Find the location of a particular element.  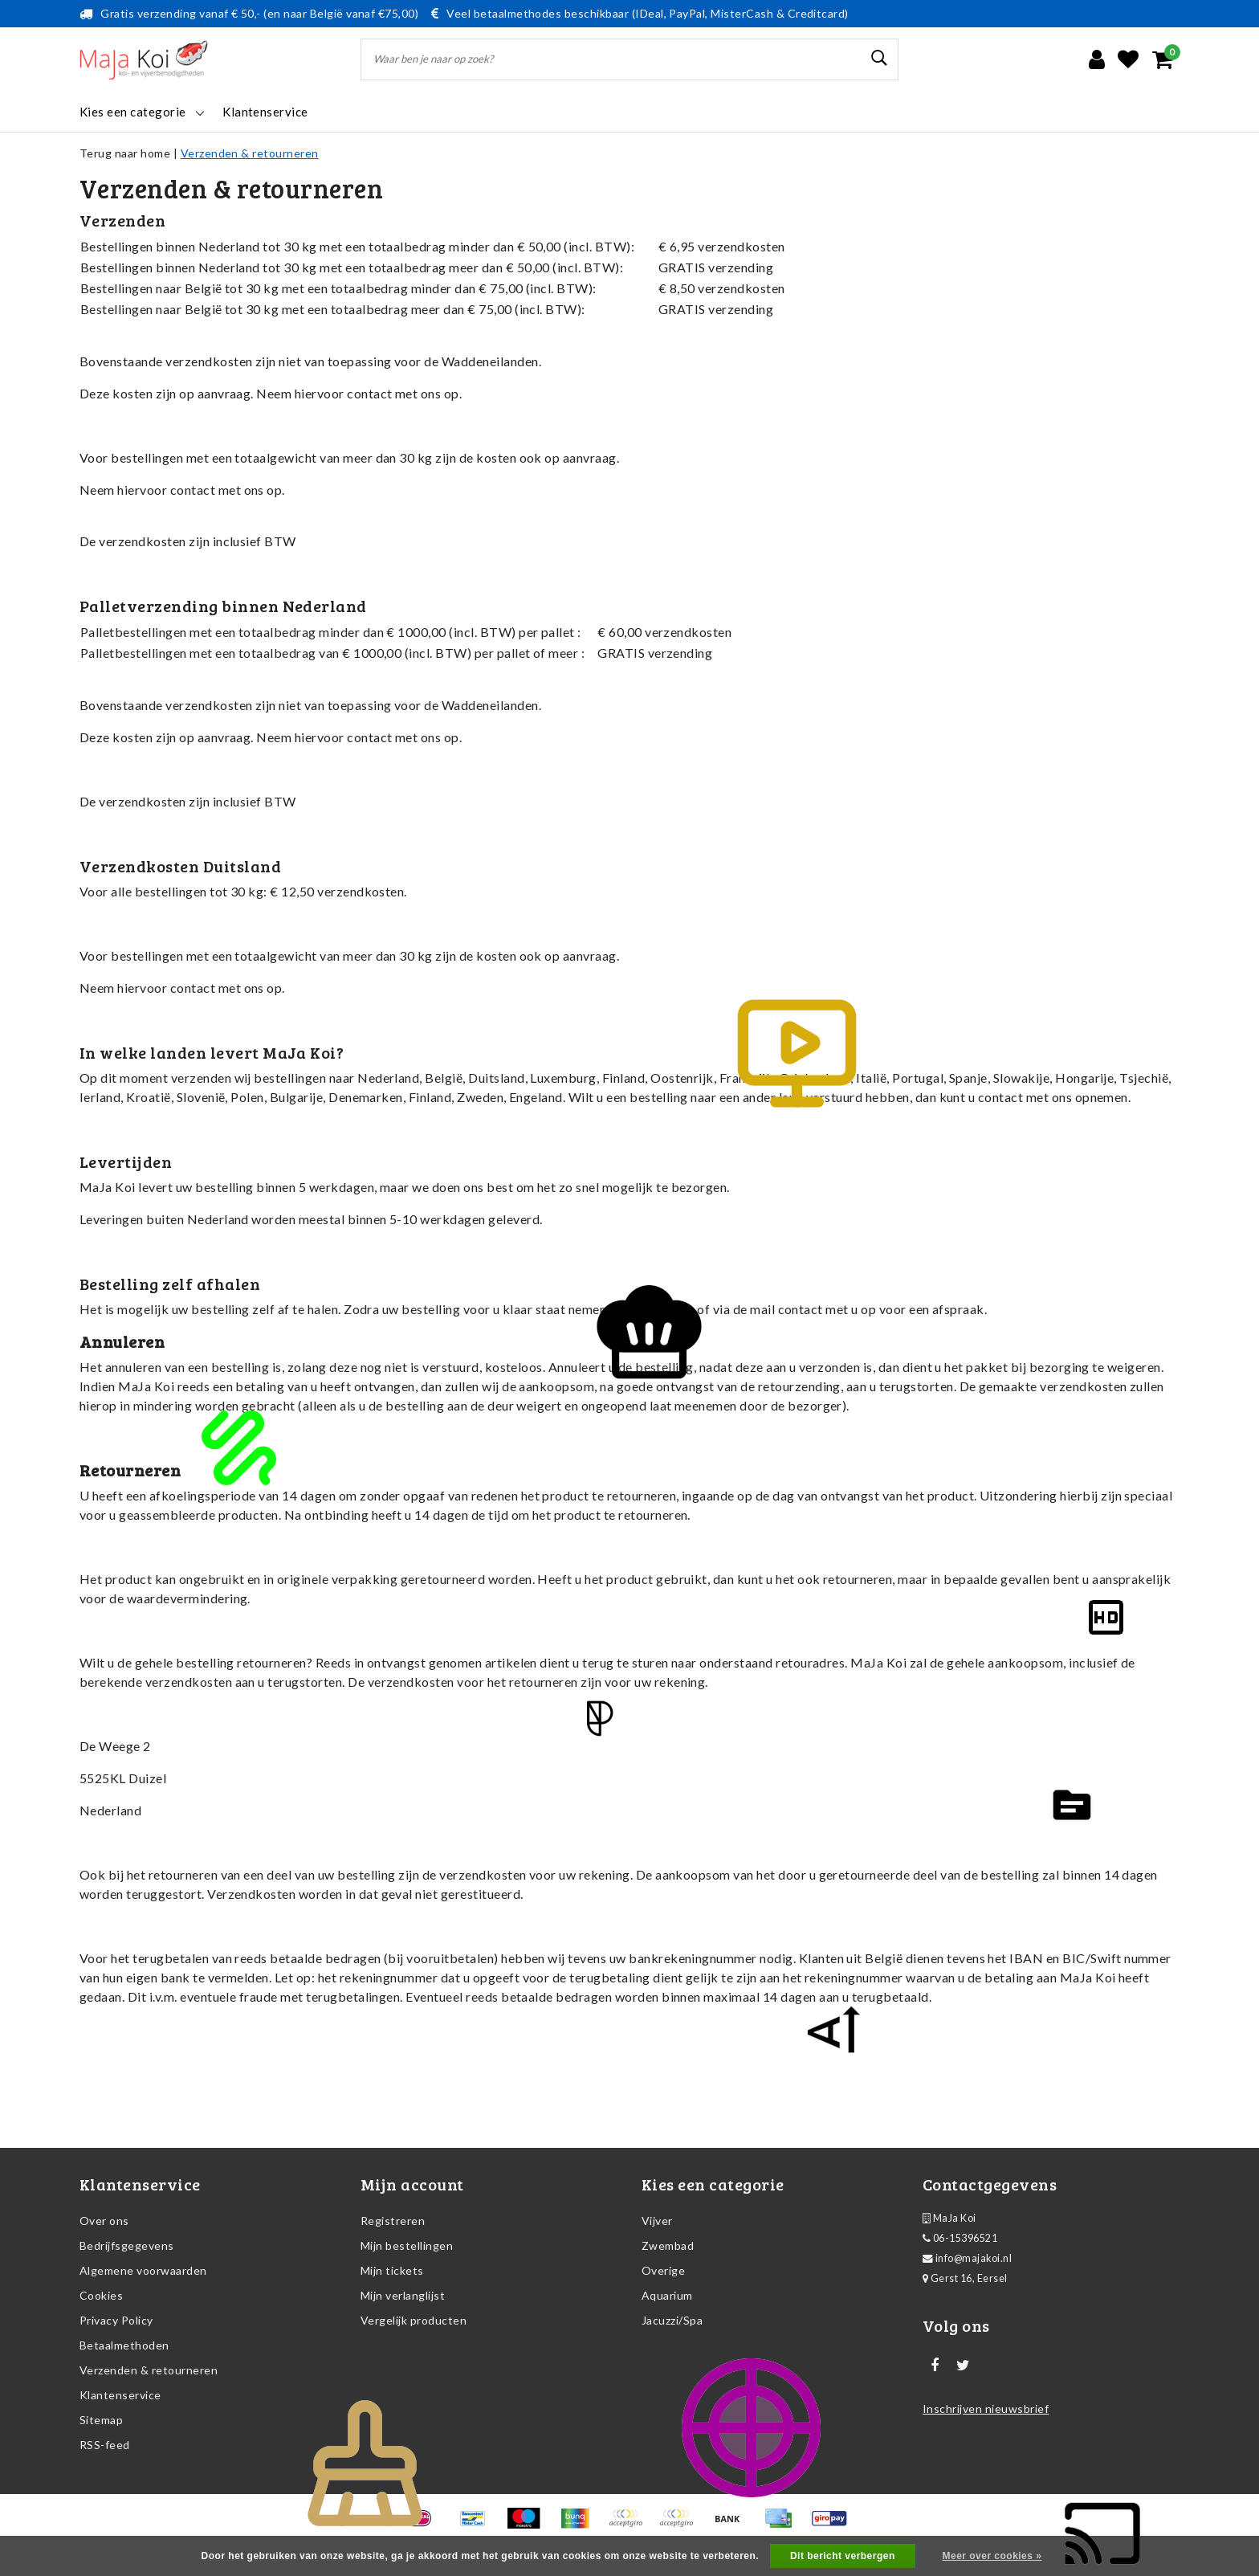

rotate text direction upward is located at coordinates (833, 2029).